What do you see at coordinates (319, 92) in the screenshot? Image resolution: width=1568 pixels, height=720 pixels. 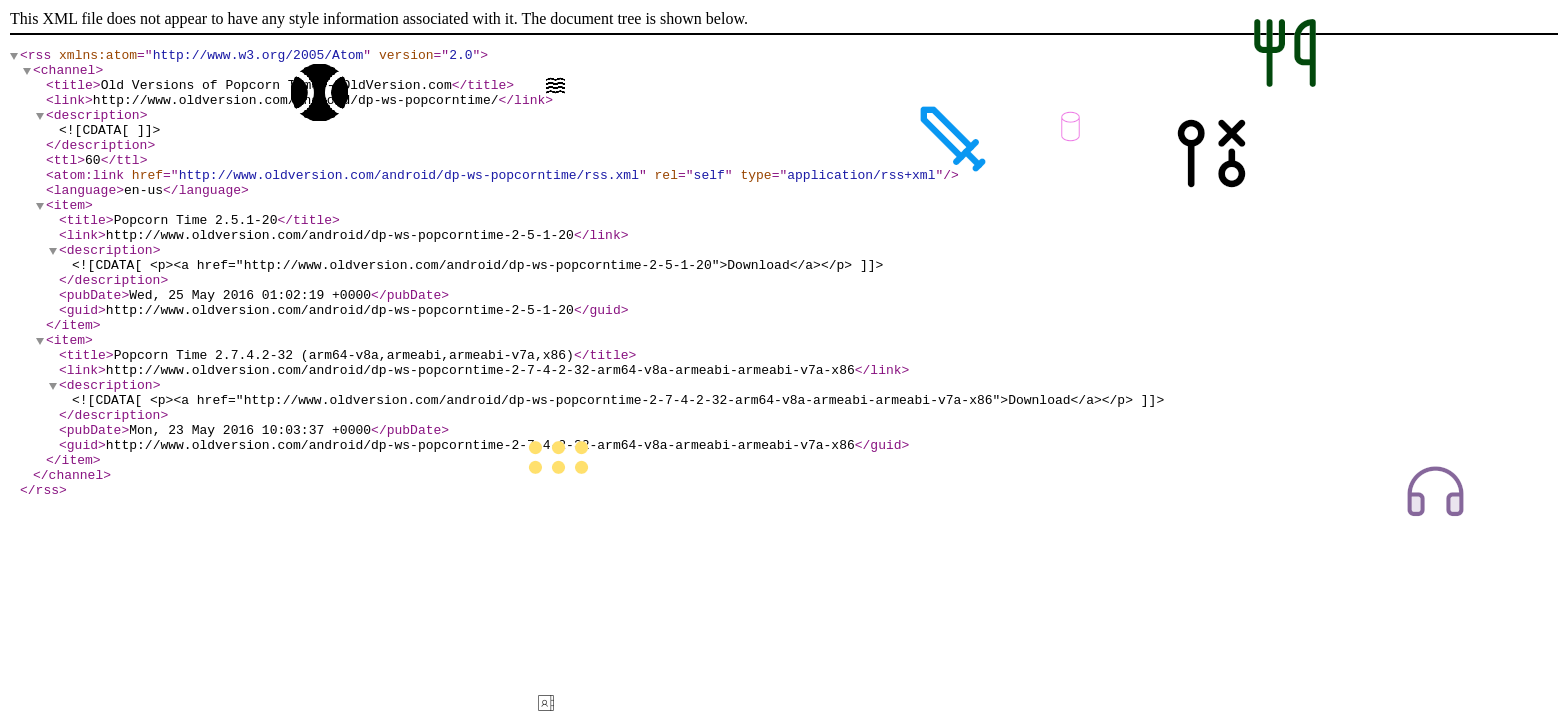 I see `access baseball or sports content` at bounding box center [319, 92].